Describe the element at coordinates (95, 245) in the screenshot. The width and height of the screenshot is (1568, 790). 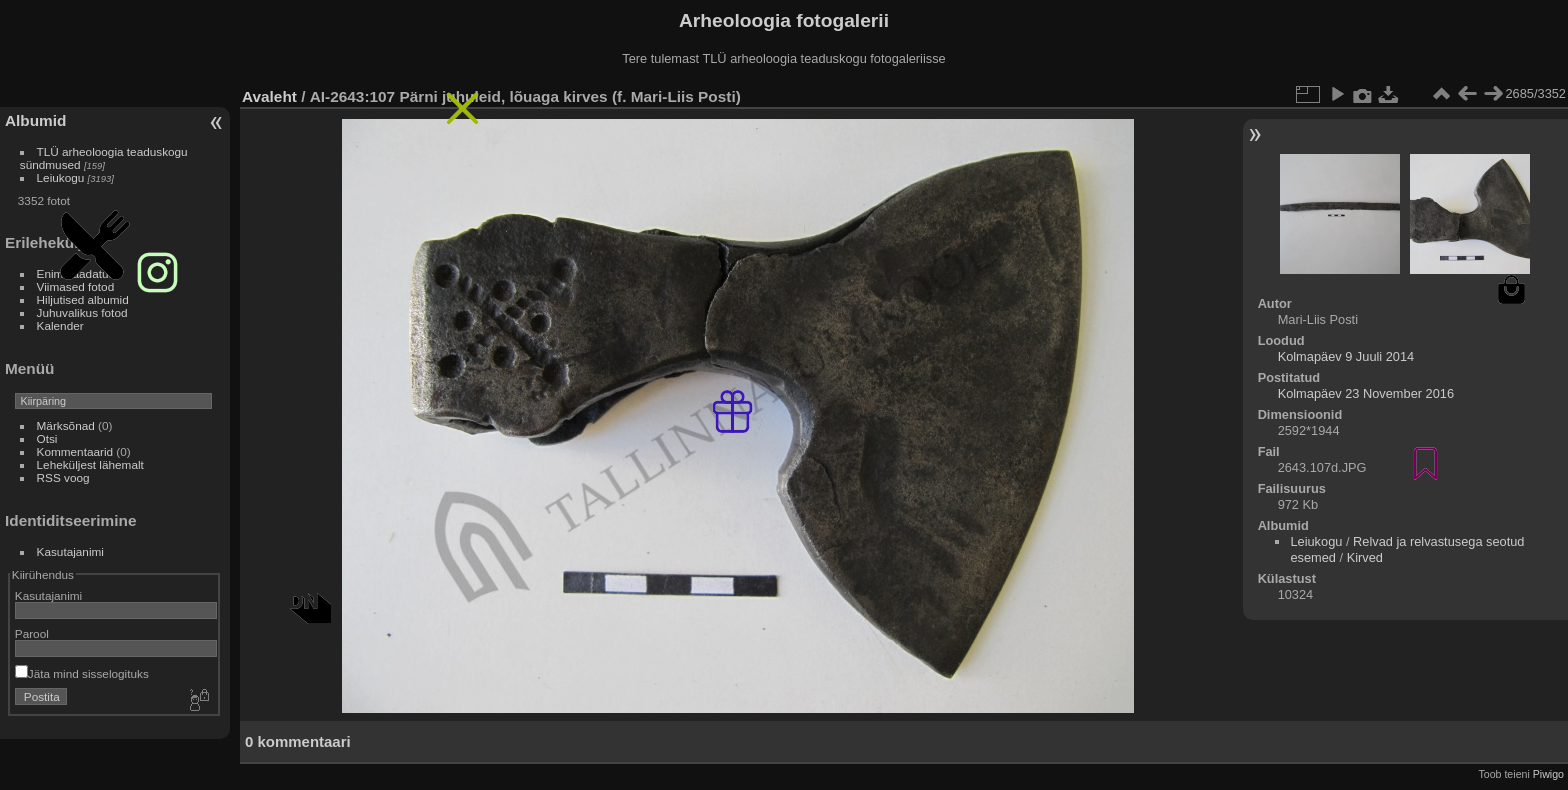
I see `find nearby restaurants` at that location.